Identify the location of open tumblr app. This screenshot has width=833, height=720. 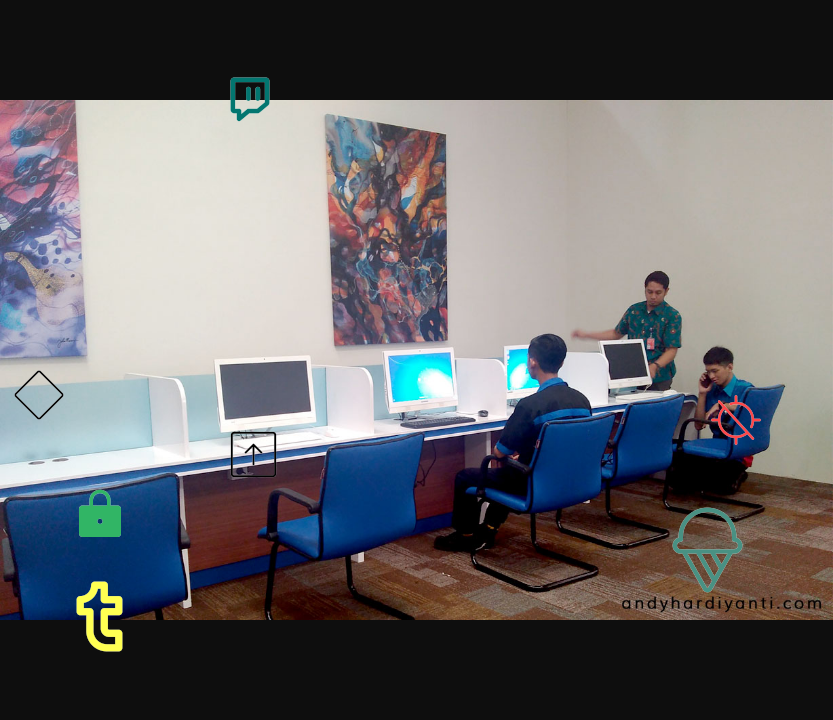
(99, 616).